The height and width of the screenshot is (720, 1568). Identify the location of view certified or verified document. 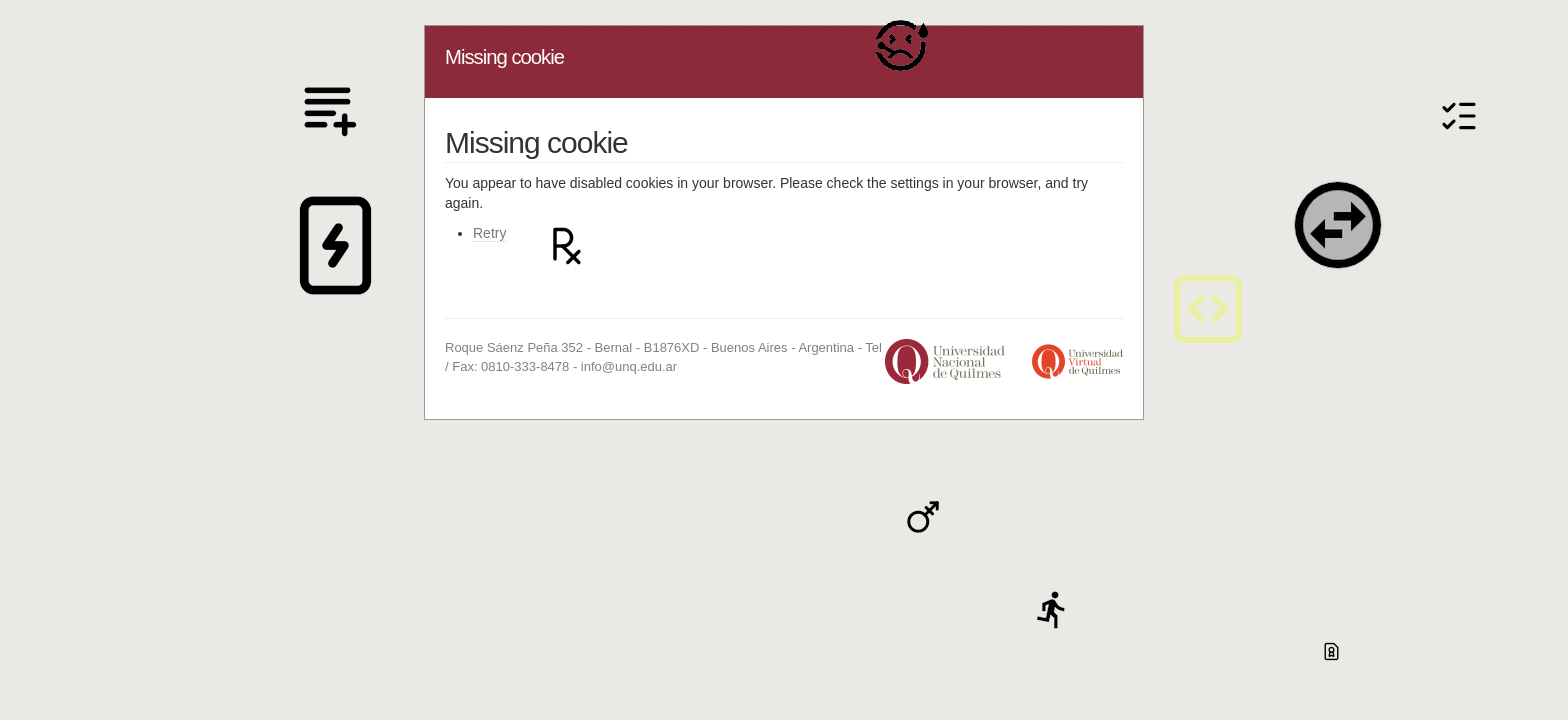
(1331, 651).